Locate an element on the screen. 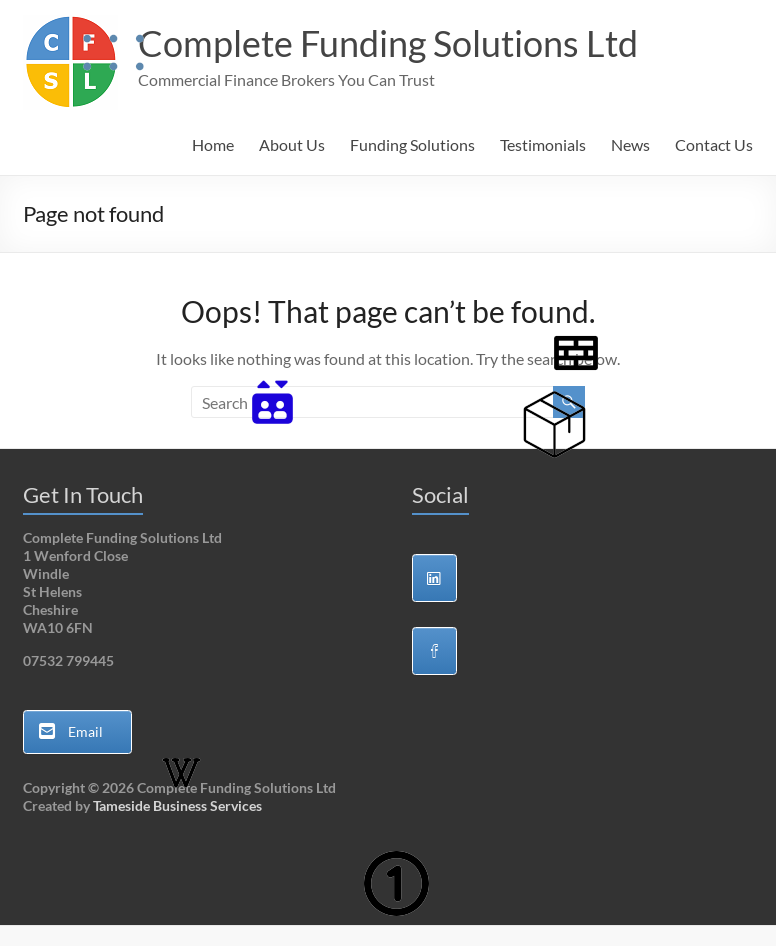 The height and width of the screenshot is (946, 776). indicates elevator access nearby is located at coordinates (272, 403).